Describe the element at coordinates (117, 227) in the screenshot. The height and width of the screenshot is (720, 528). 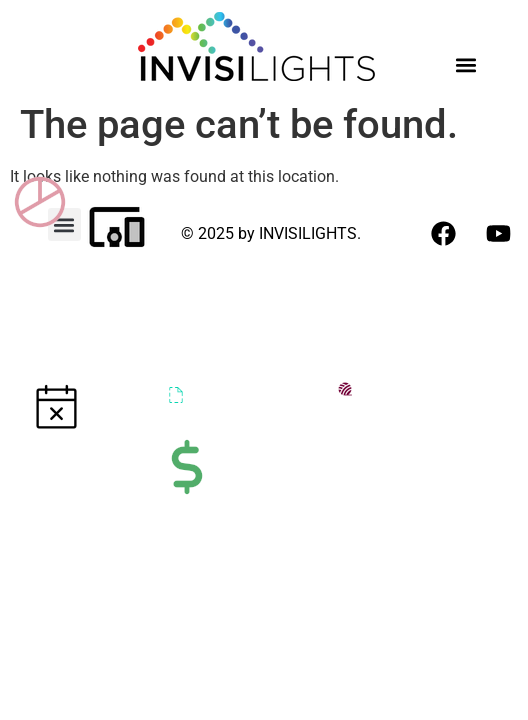
I see `view other connected devices` at that location.